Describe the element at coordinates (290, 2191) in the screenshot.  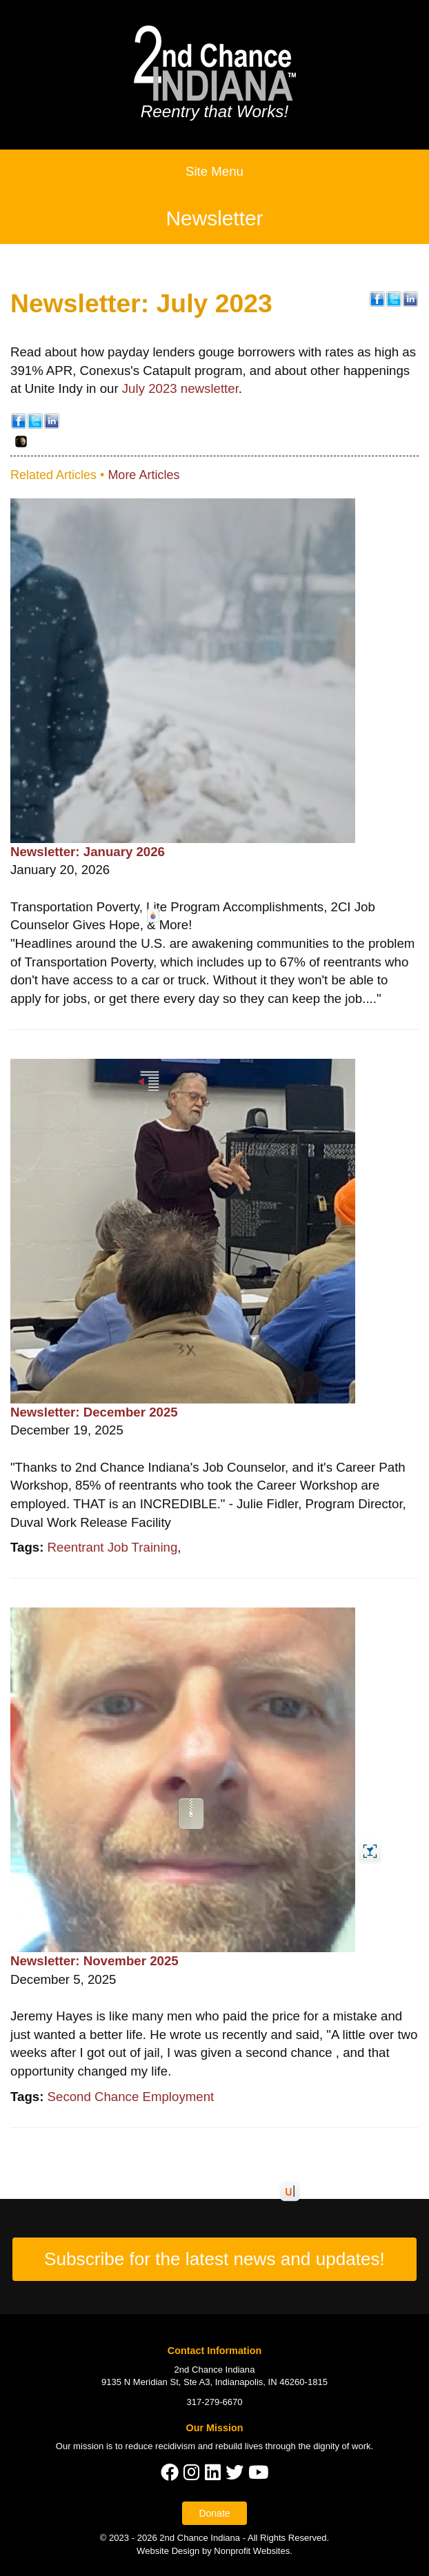
I see `open uberwriter text editor app` at that location.